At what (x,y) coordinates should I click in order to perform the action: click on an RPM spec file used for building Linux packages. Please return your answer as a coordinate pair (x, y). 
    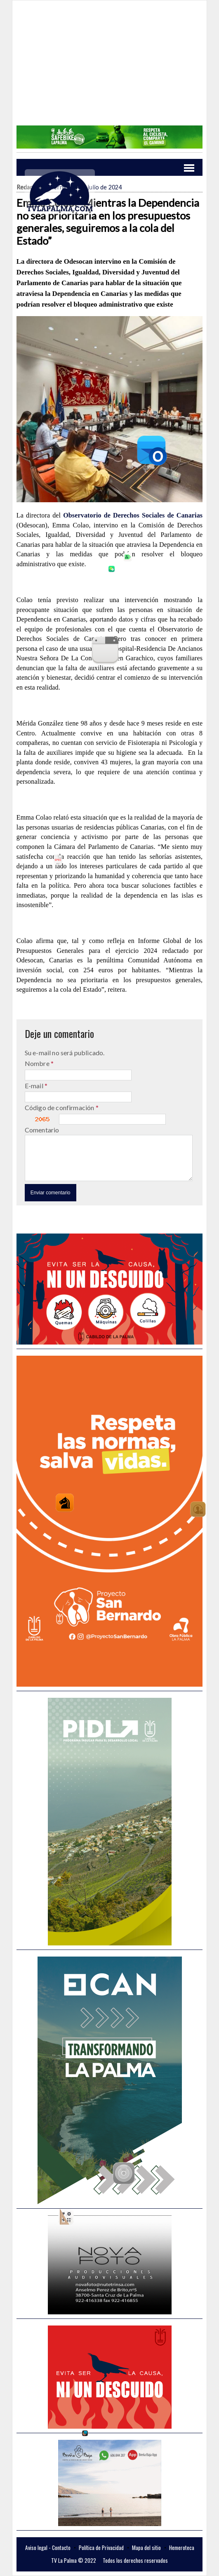
    Looking at the image, I should click on (58, 860).